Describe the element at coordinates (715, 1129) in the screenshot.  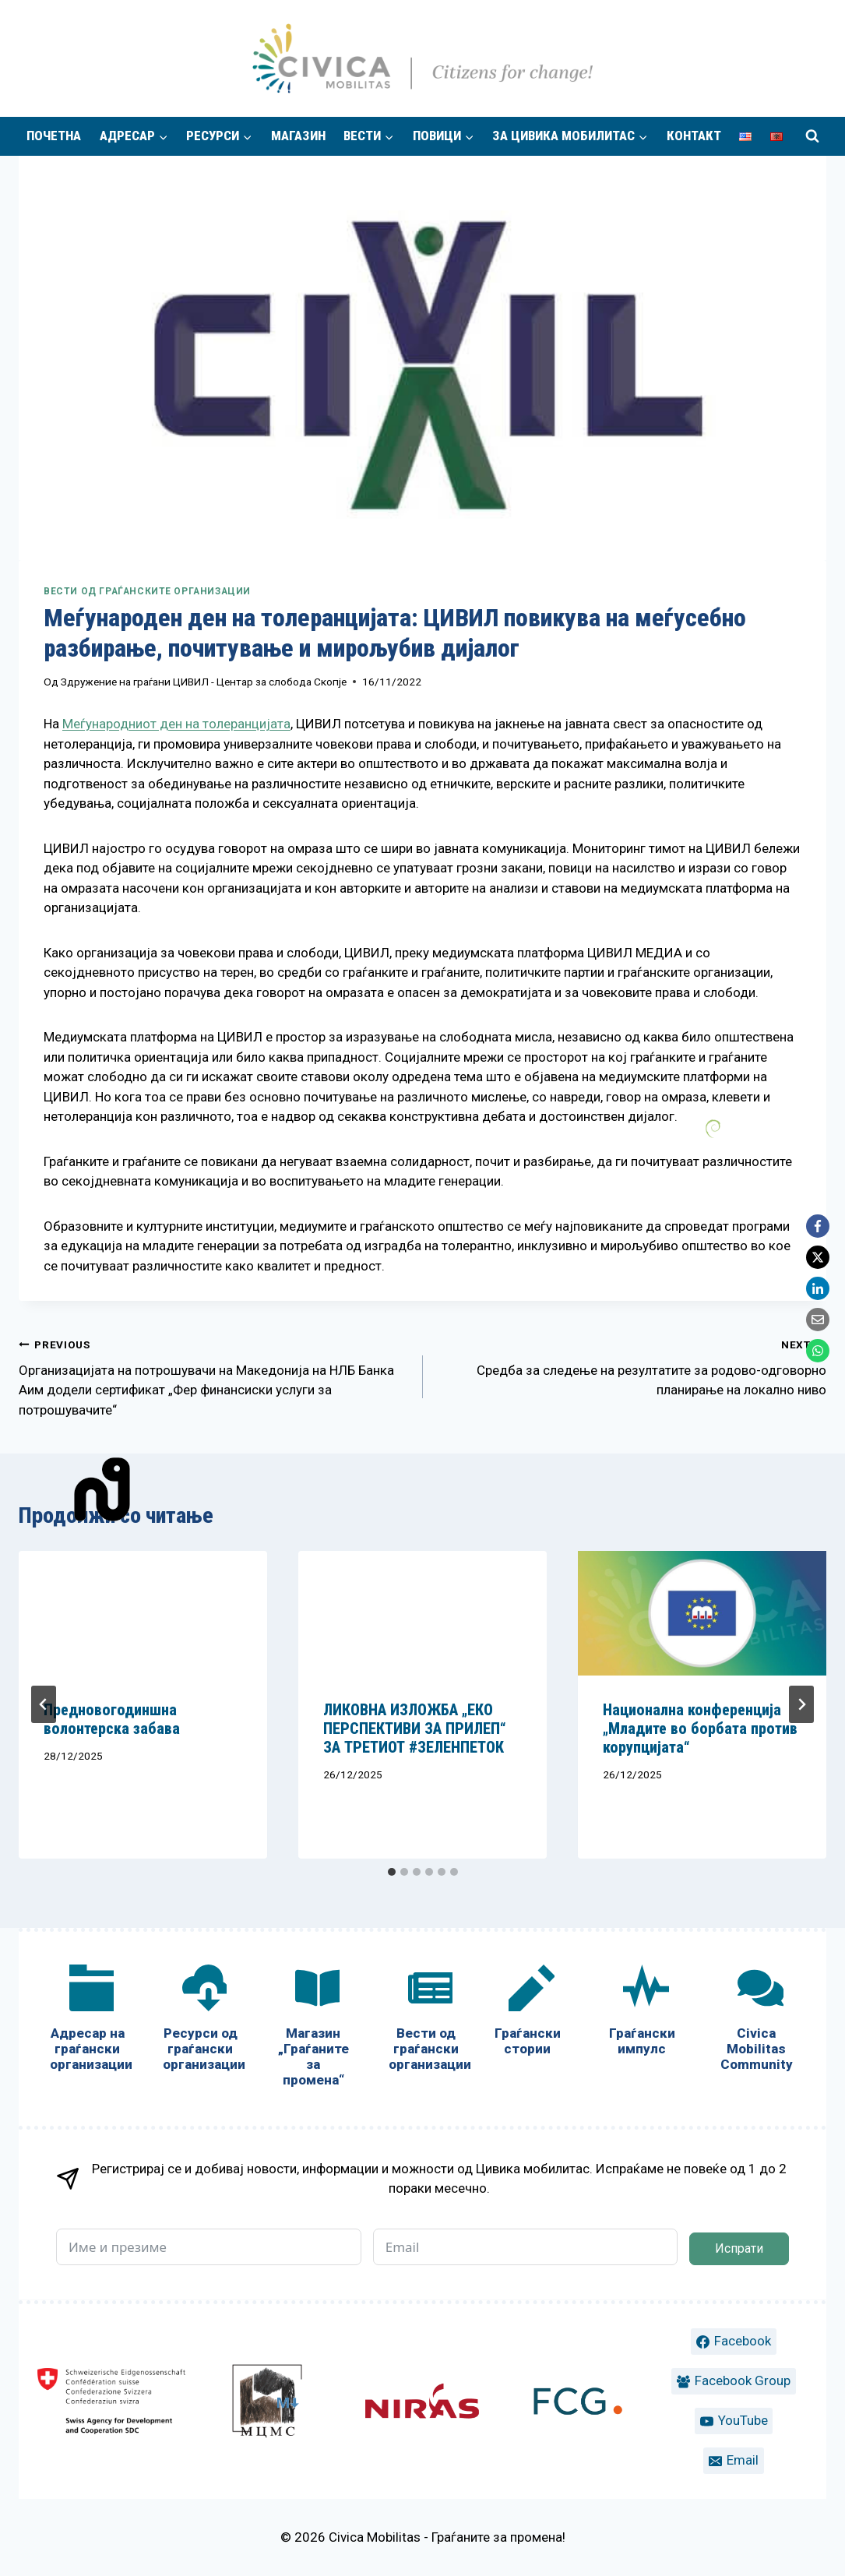
I see `open a debian linux terminal session` at that location.